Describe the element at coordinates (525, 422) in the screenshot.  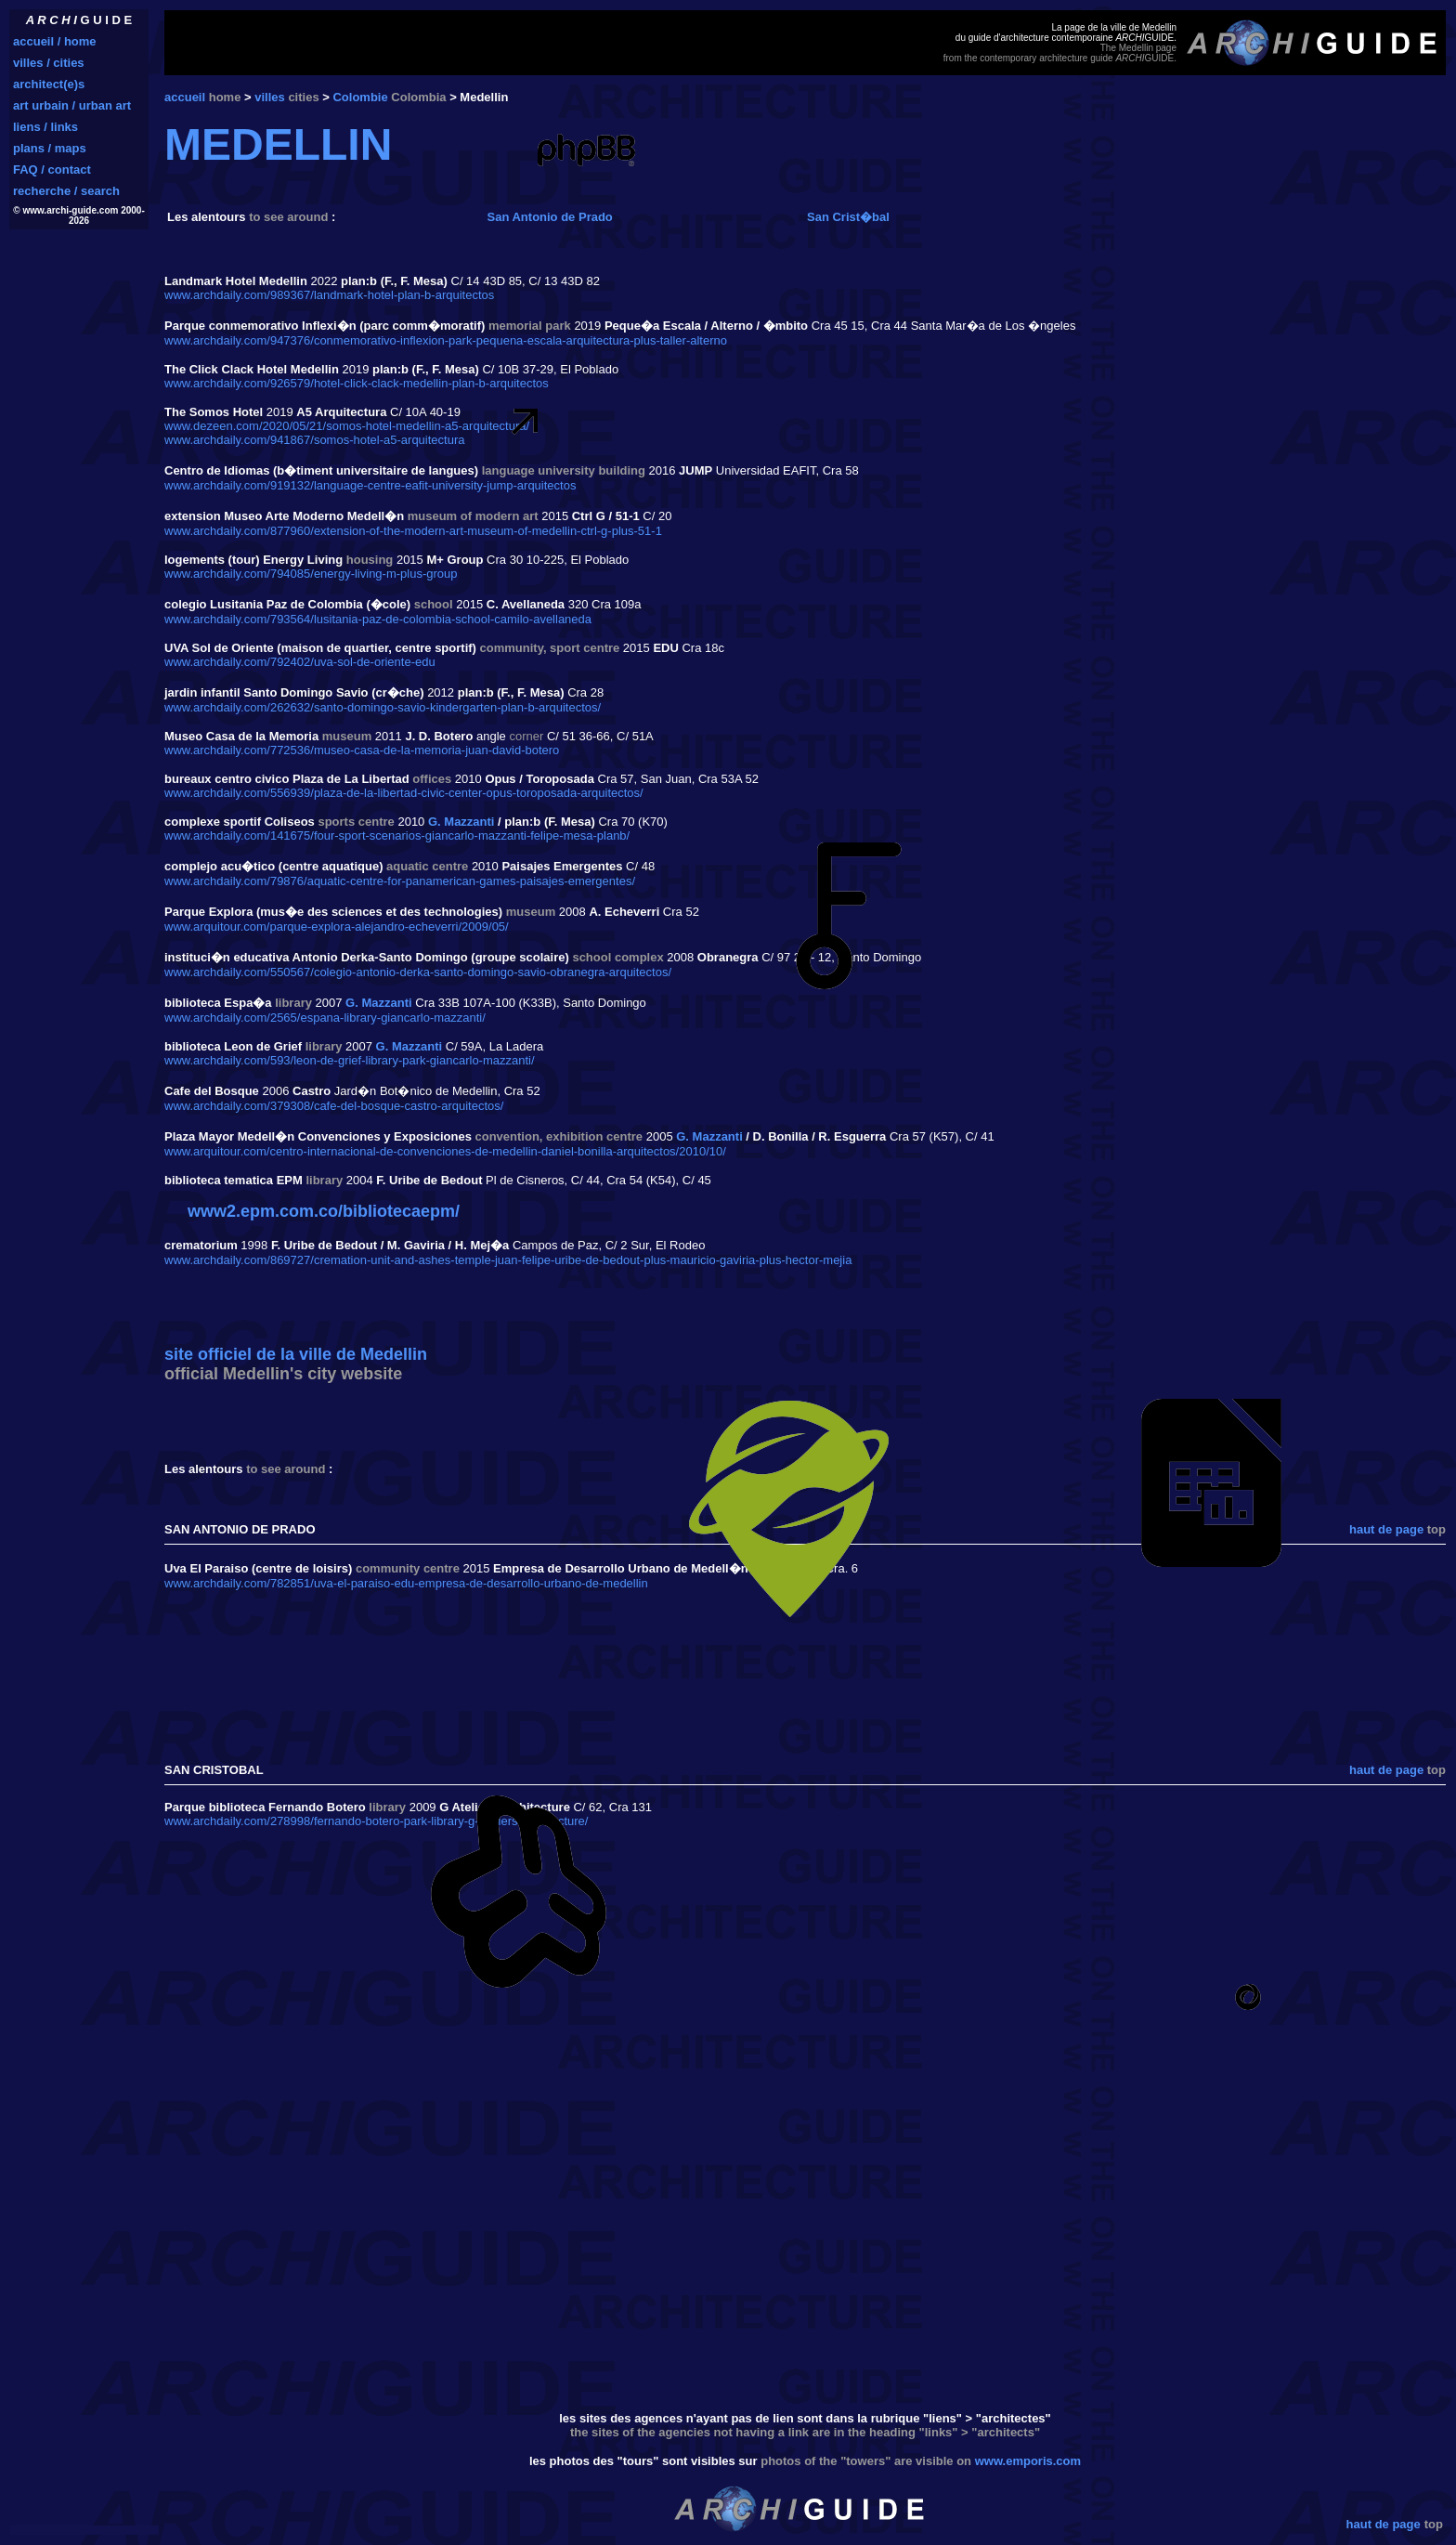
I see `open link in new tab or window` at that location.